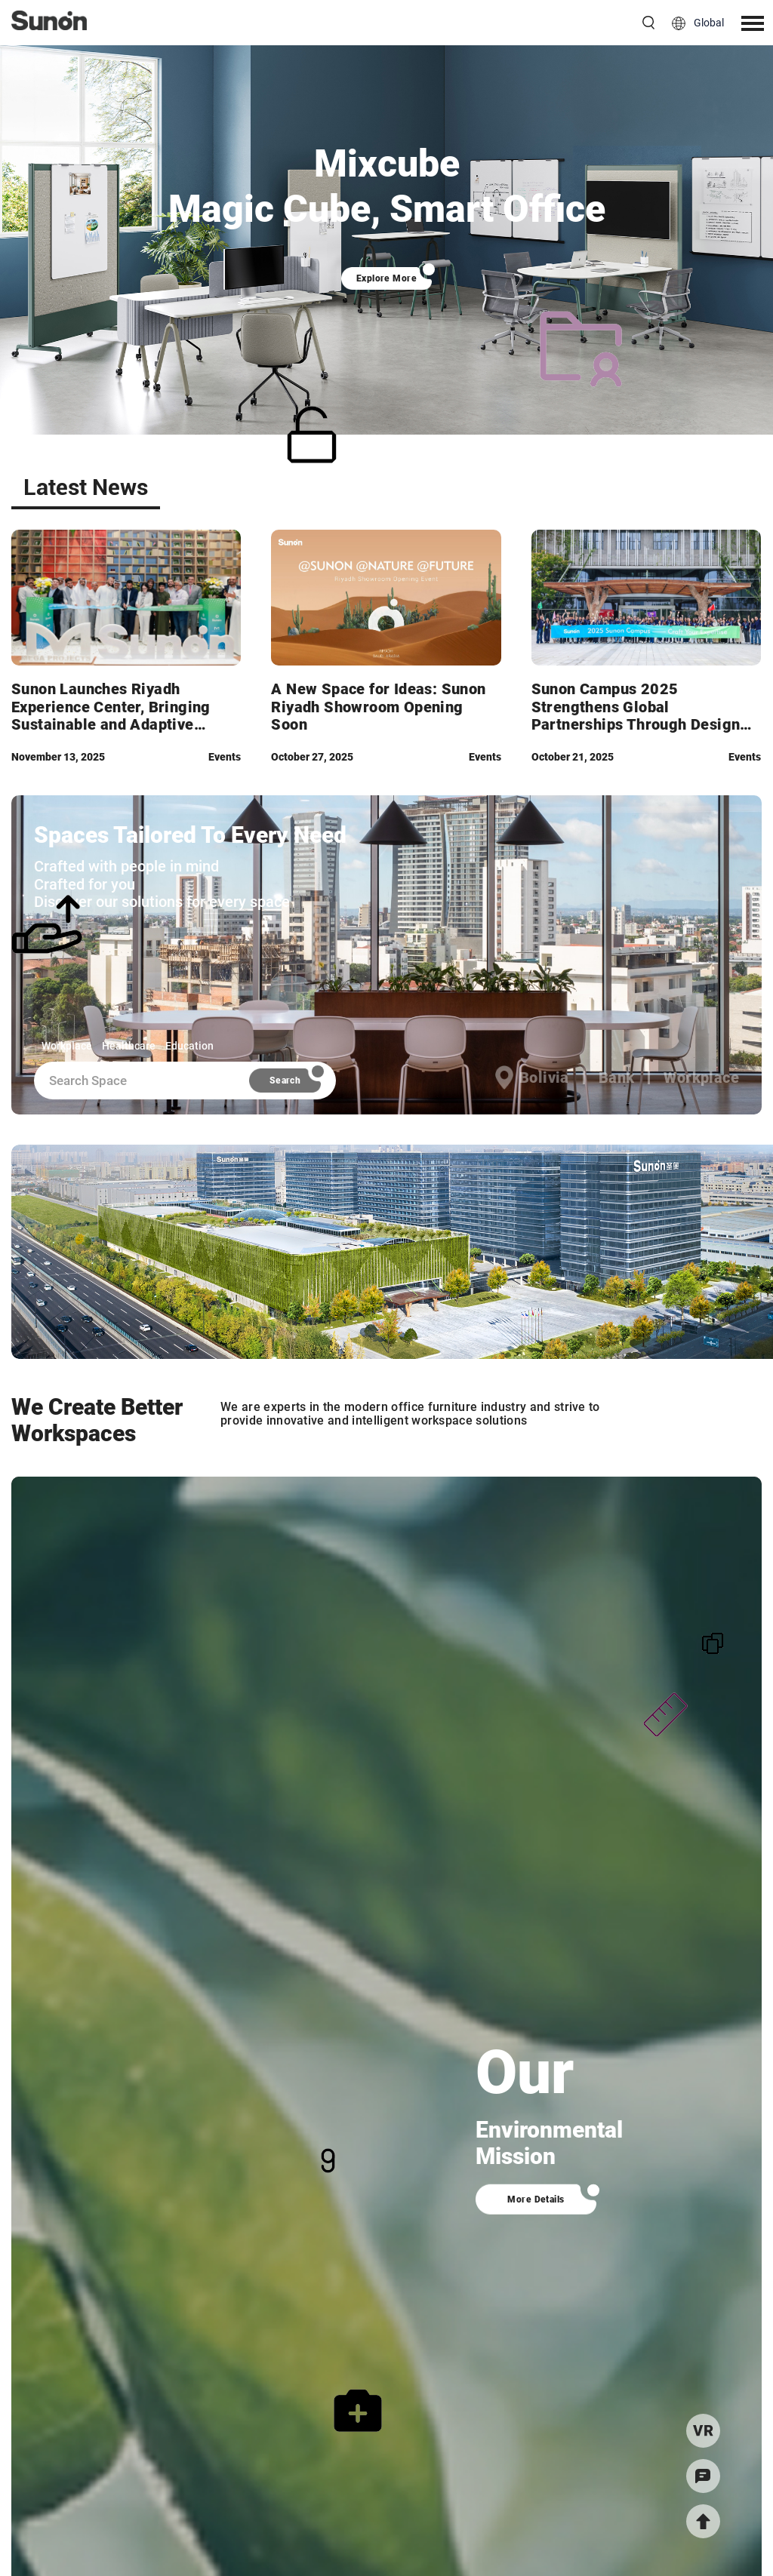 This screenshot has height=2576, width=773. Describe the element at coordinates (328, 2160) in the screenshot. I see `indicates the number 9 in a list or sequence` at that location.